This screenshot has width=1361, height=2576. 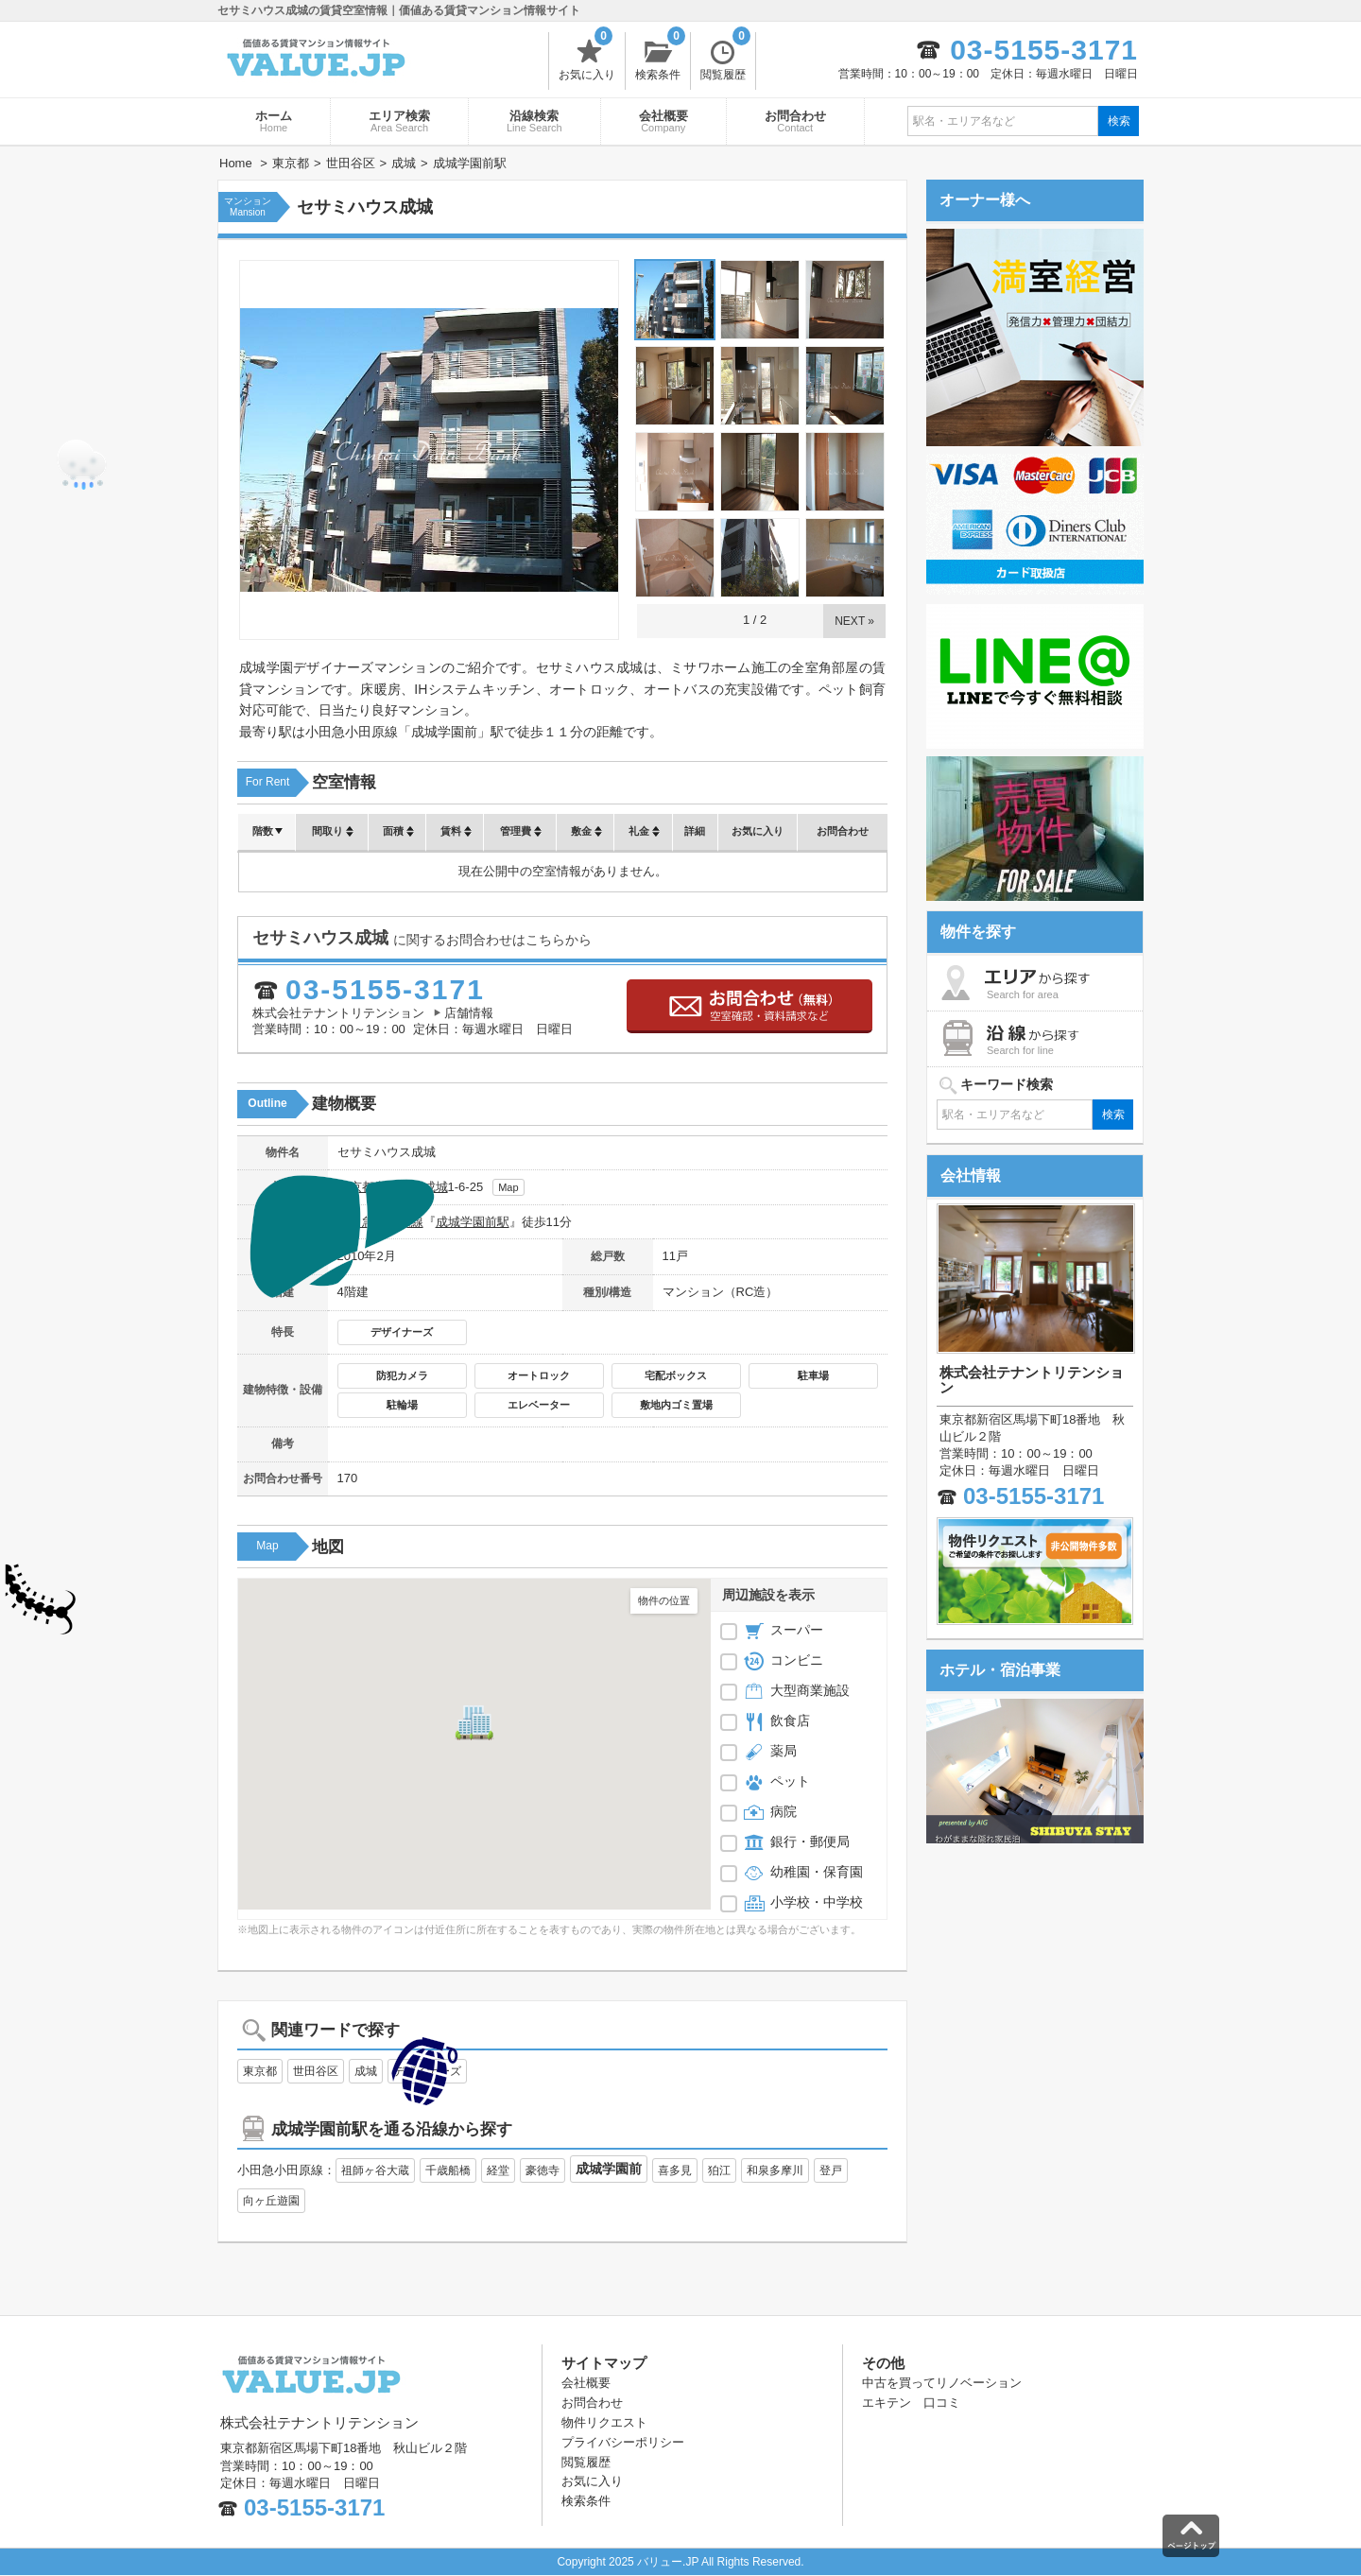 I want to click on indicates mixed precipitation weather conditions, so click(x=81, y=464).